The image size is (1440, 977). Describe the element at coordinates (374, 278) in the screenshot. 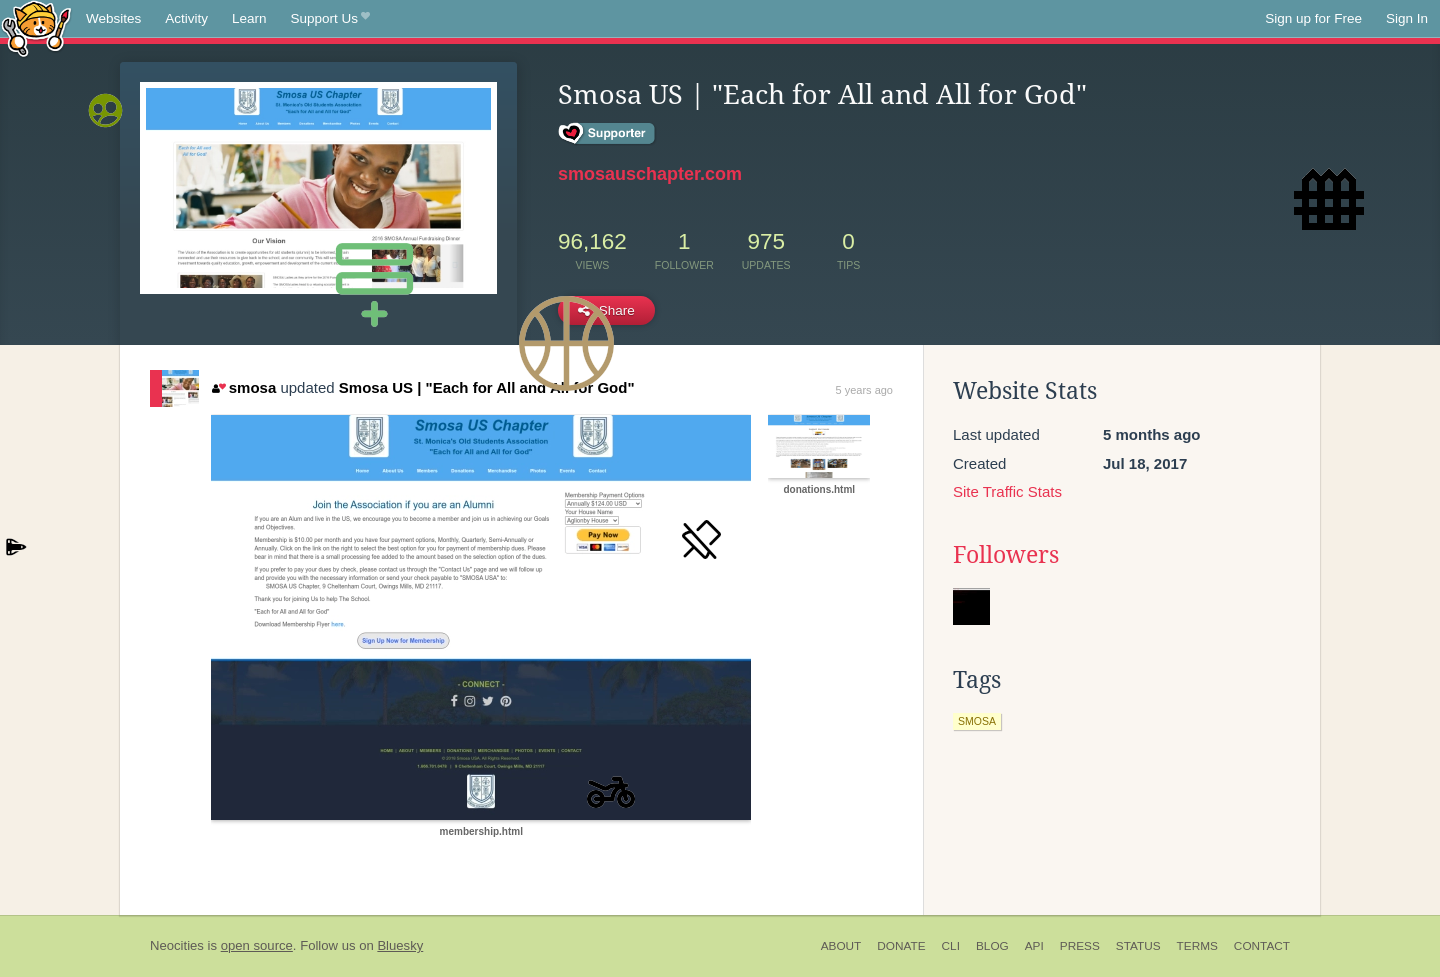

I see `add a new row below` at that location.